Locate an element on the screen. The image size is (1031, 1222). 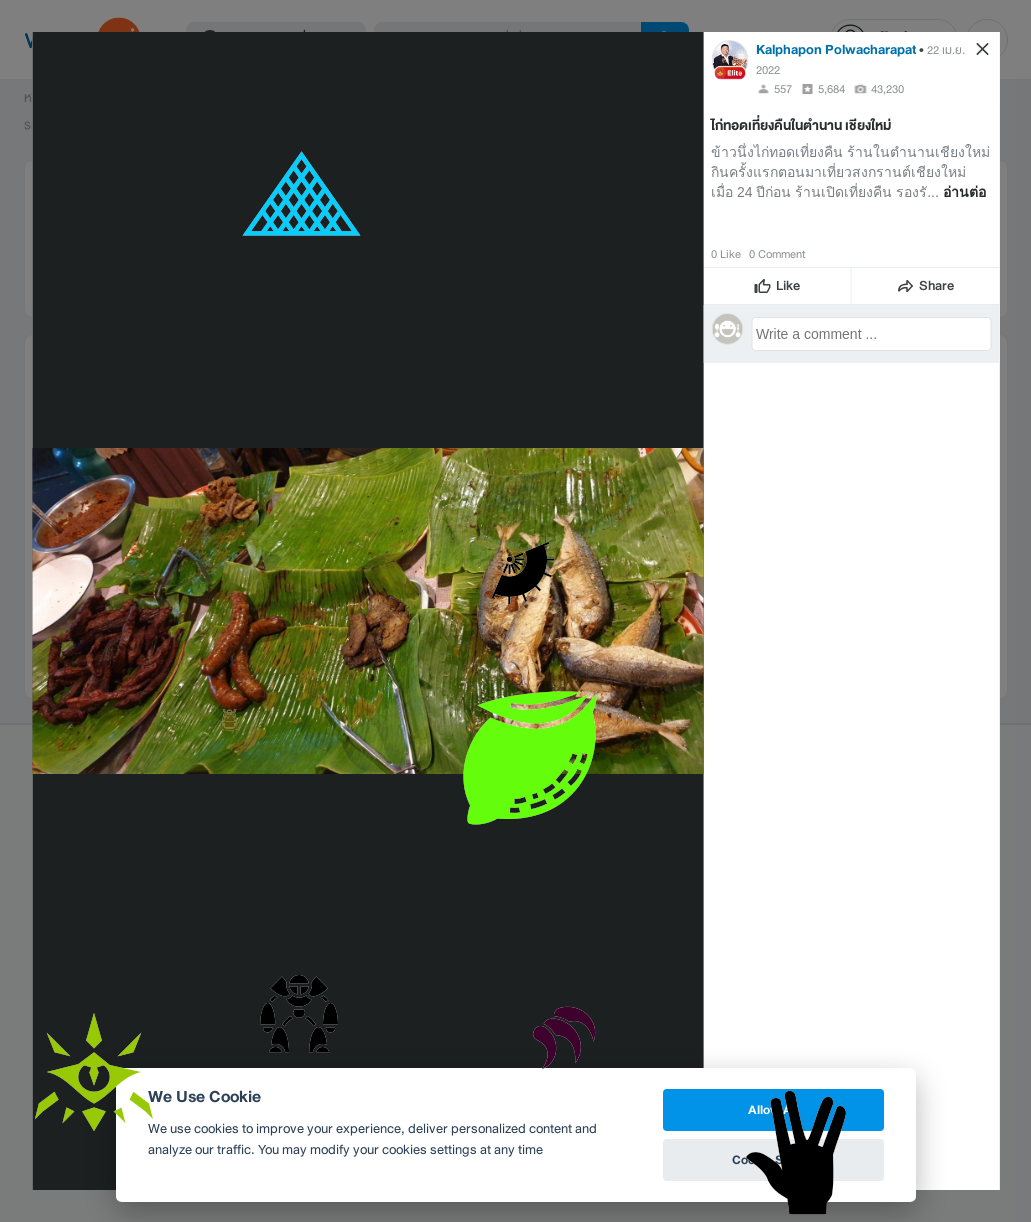
view information about the Louvre museum is located at coordinates (301, 196).